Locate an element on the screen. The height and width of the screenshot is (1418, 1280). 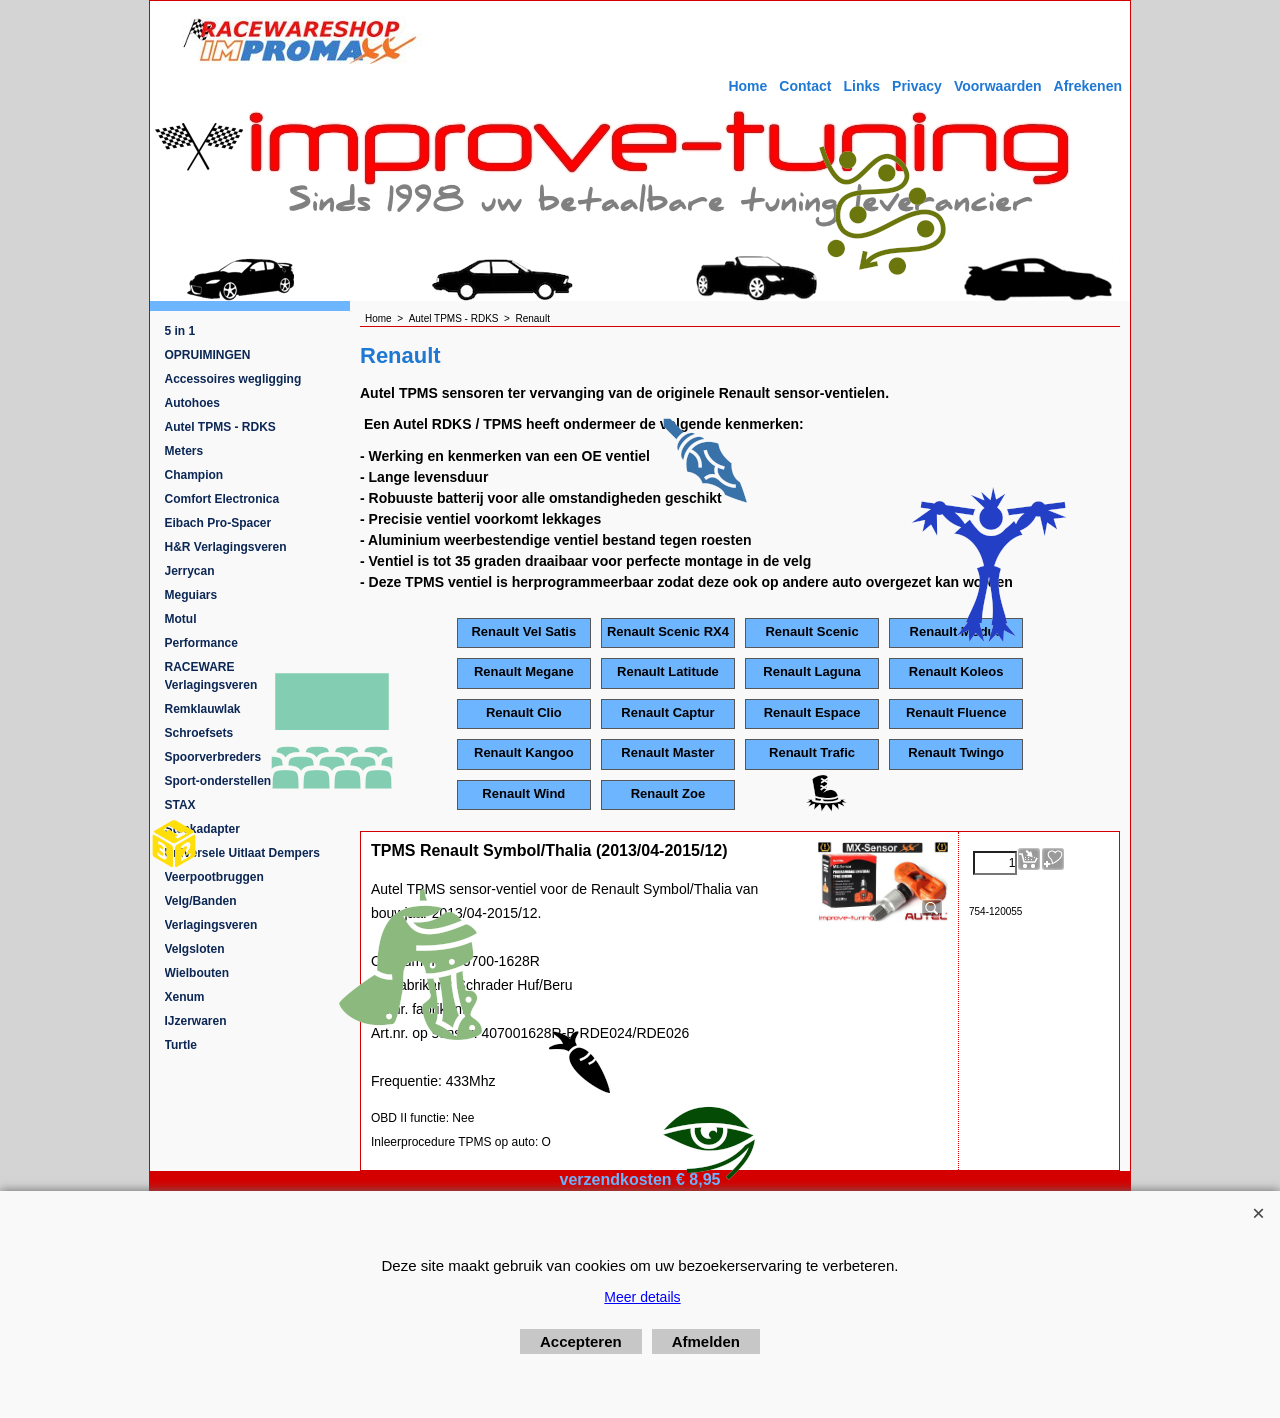
indicates vegetable or produce category is located at coordinates (581, 1063).